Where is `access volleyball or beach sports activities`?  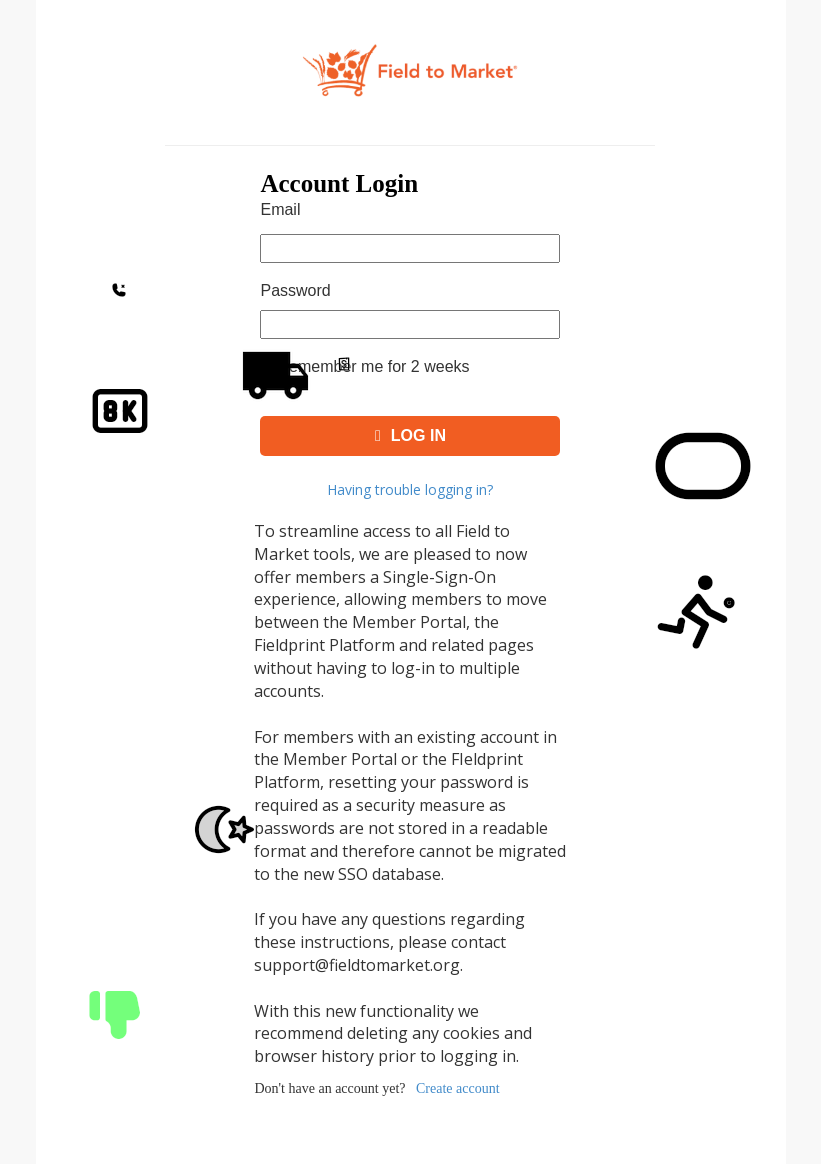
access volleyball or beach sports activities is located at coordinates (698, 612).